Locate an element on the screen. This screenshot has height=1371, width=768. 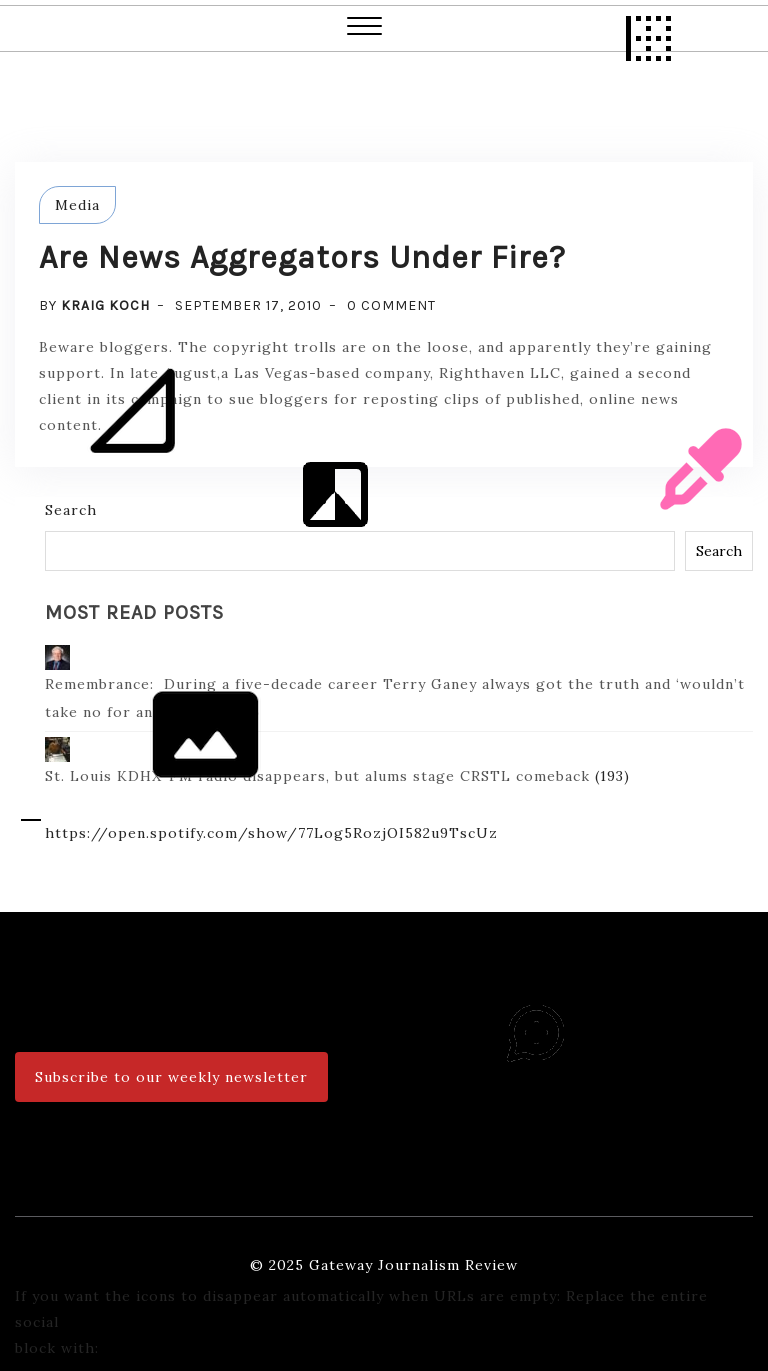
apply black and white filter to image is located at coordinates (335, 494).